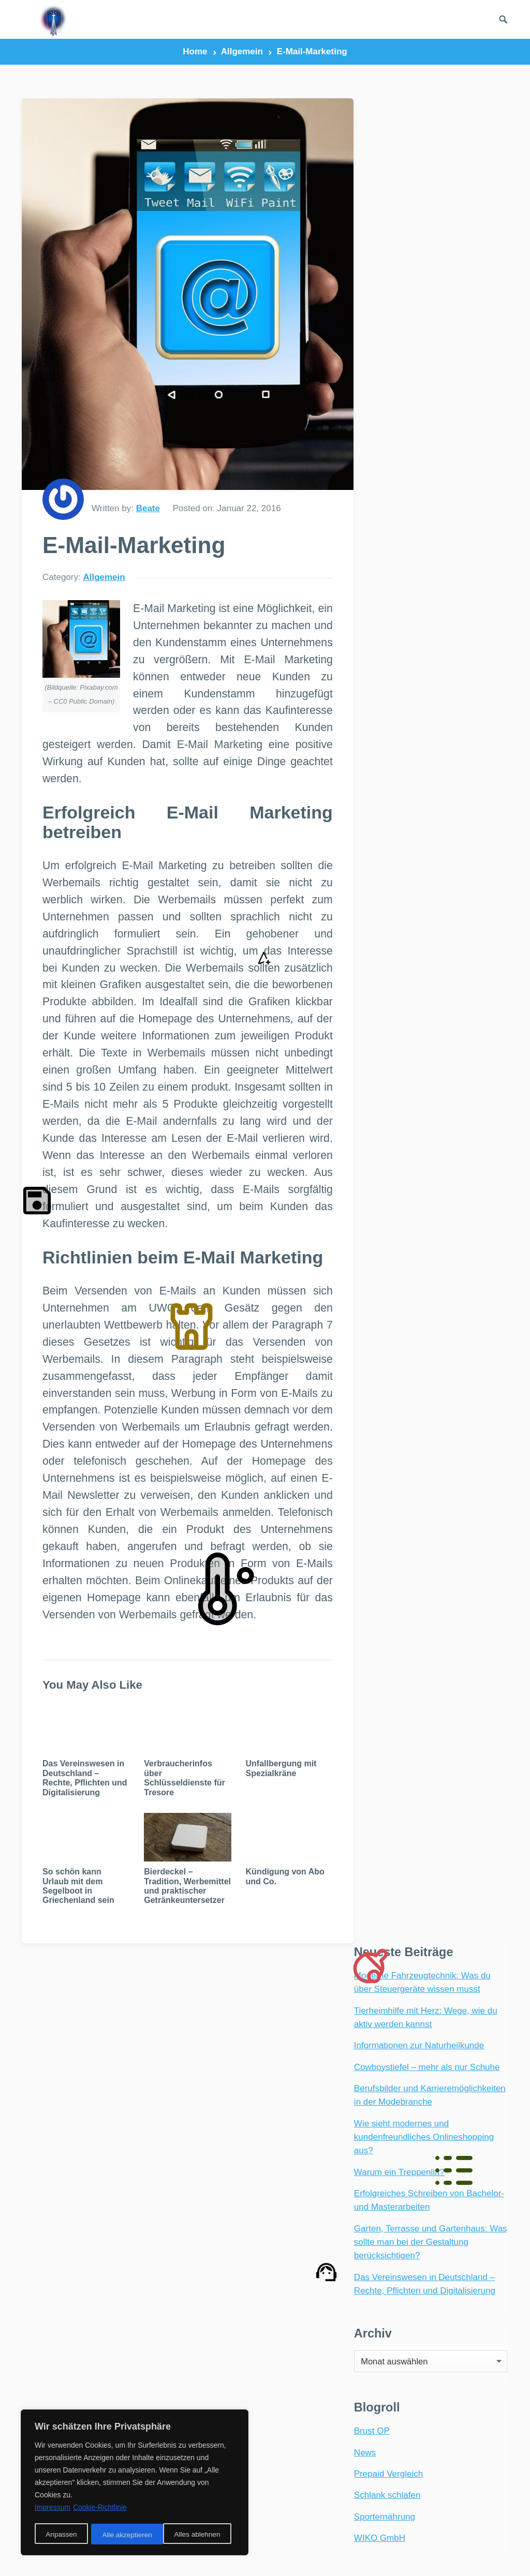 This screenshot has width=530, height=2576. What do you see at coordinates (220, 1589) in the screenshot?
I see `view current temperature` at bounding box center [220, 1589].